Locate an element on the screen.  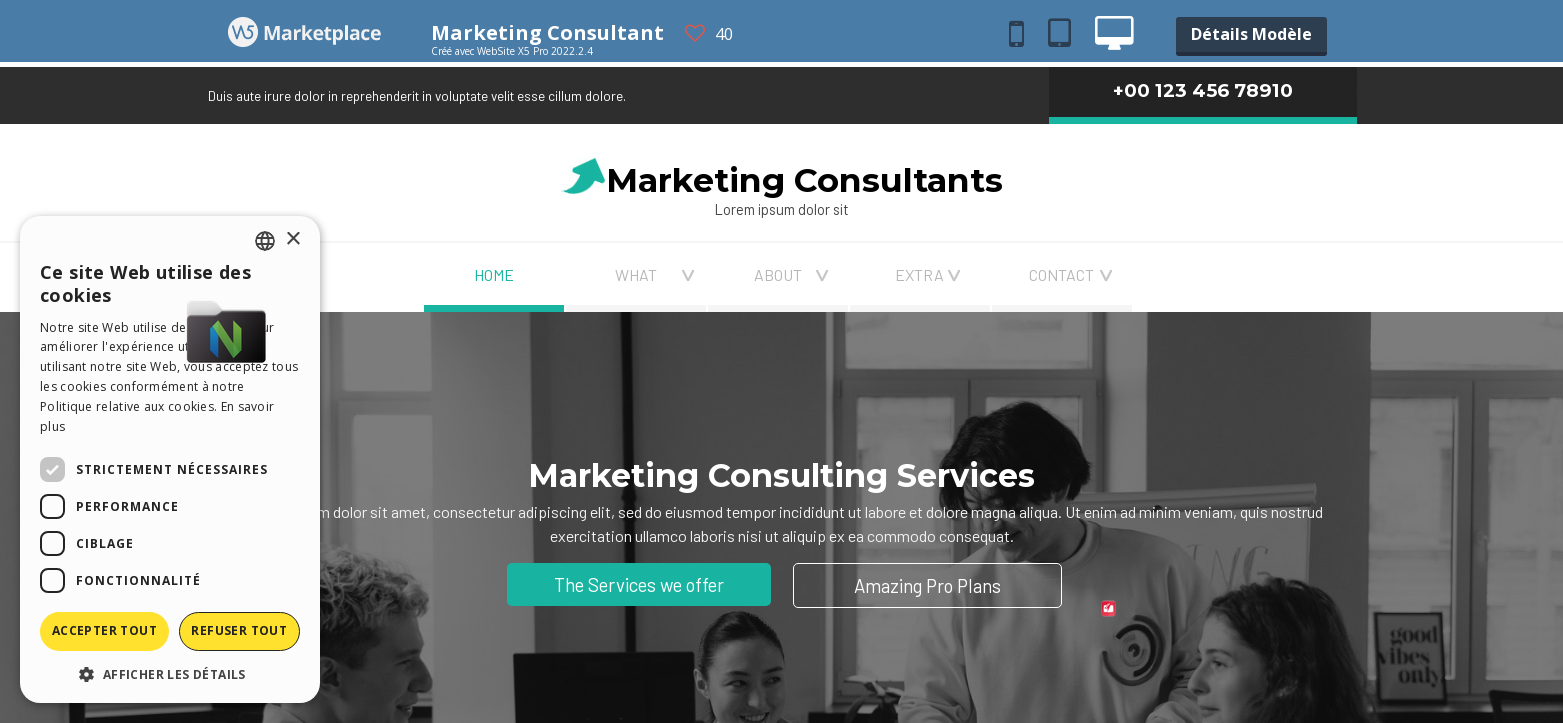
open neovim configuration folder is located at coordinates (226, 334).